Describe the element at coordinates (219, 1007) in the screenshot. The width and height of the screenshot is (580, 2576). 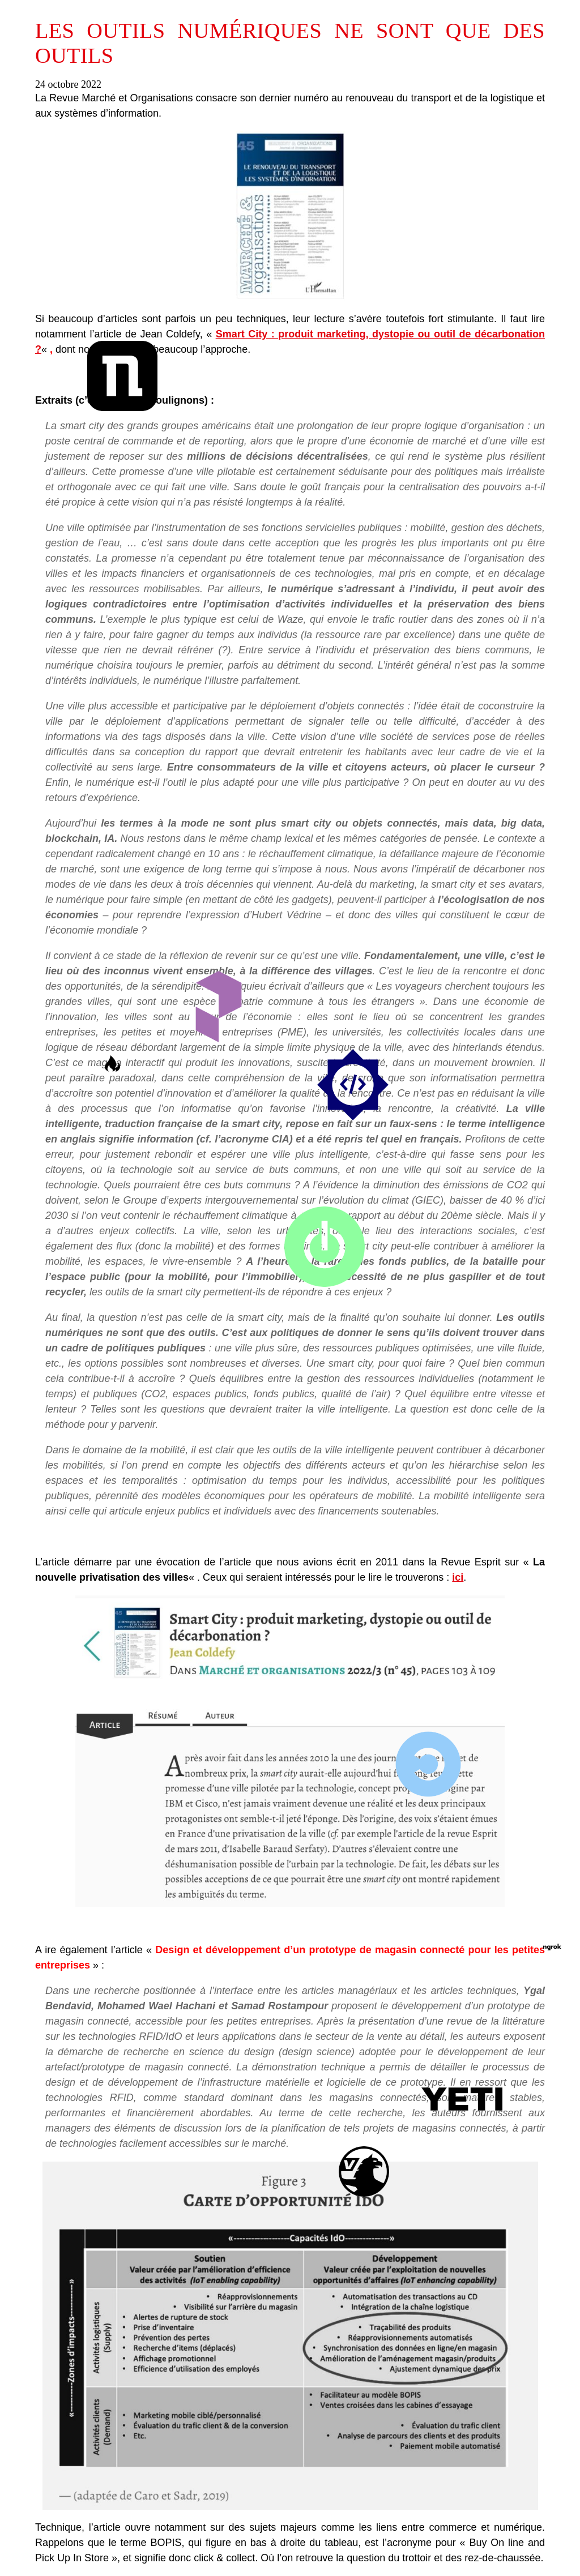
I see `prefect logo - a data workflow orchestration platform` at that location.